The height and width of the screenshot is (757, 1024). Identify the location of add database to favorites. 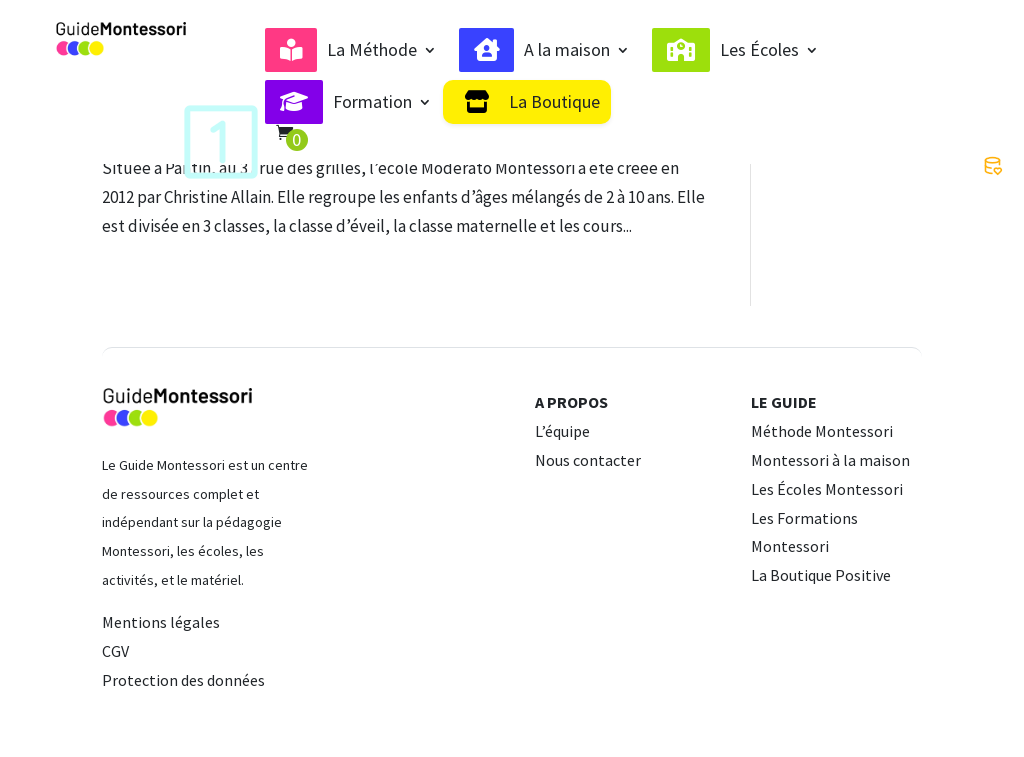
(992, 165).